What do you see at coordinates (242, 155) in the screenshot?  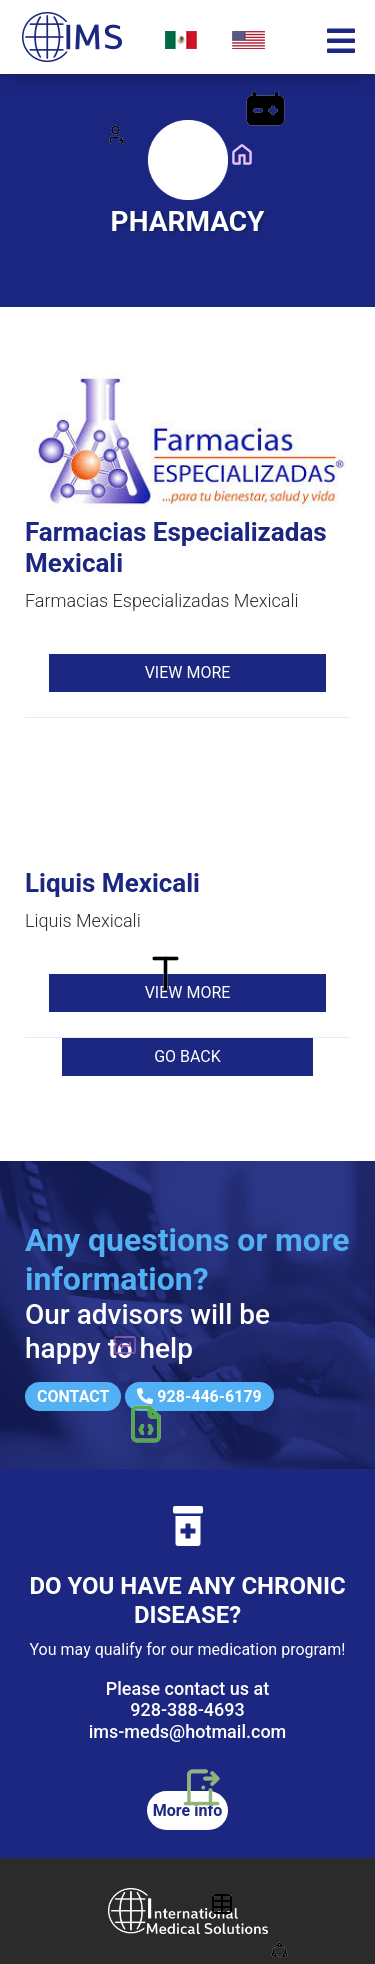 I see `navigate to home screen` at bounding box center [242, 155].